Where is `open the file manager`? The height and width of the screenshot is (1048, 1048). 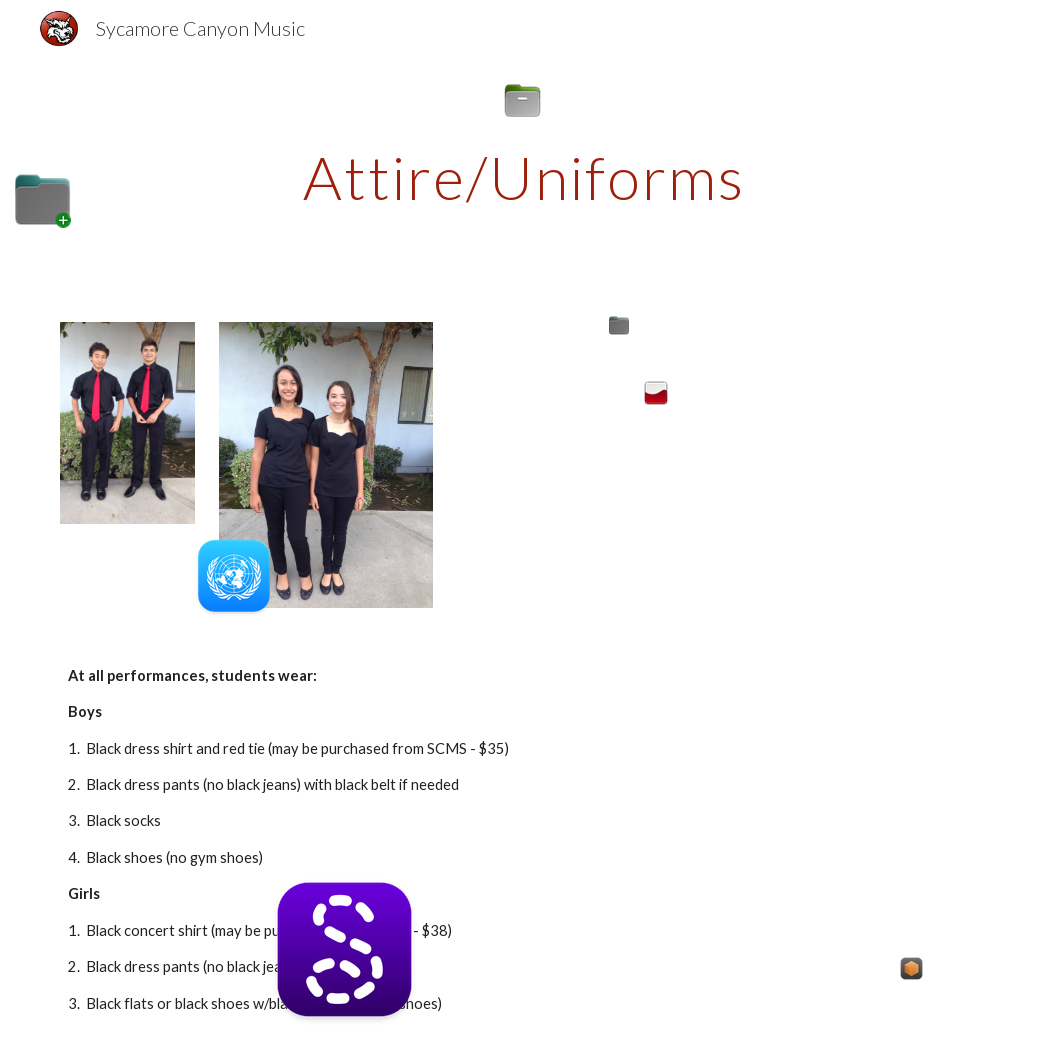 open the file manager is located at coordinates (522, 100).